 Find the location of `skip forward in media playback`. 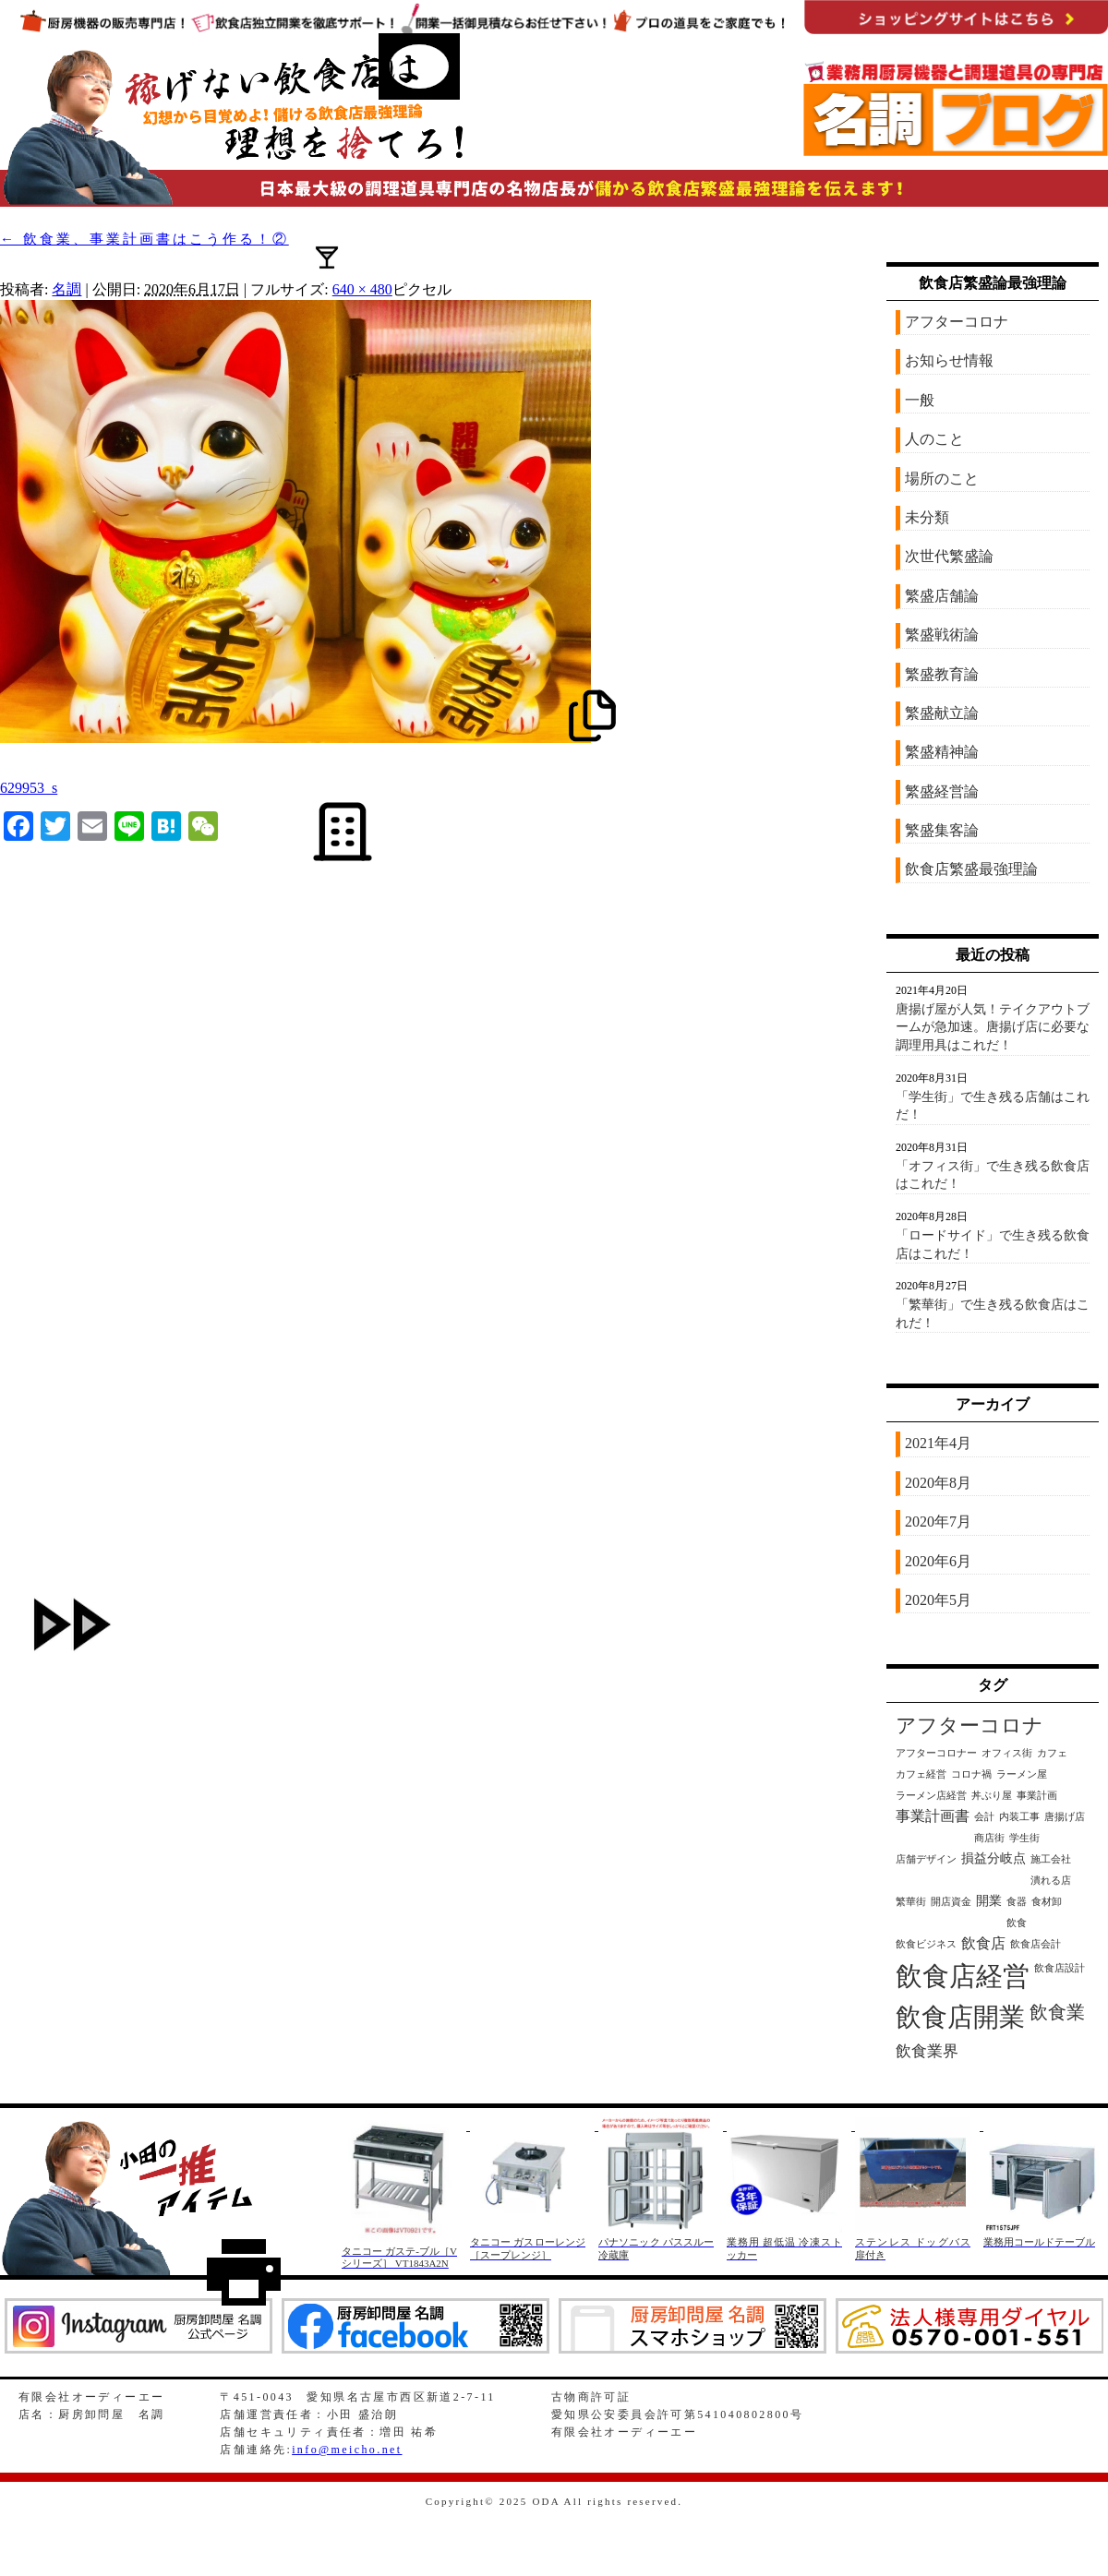

skip forward in media playback is located at coordinates (69, 1624).